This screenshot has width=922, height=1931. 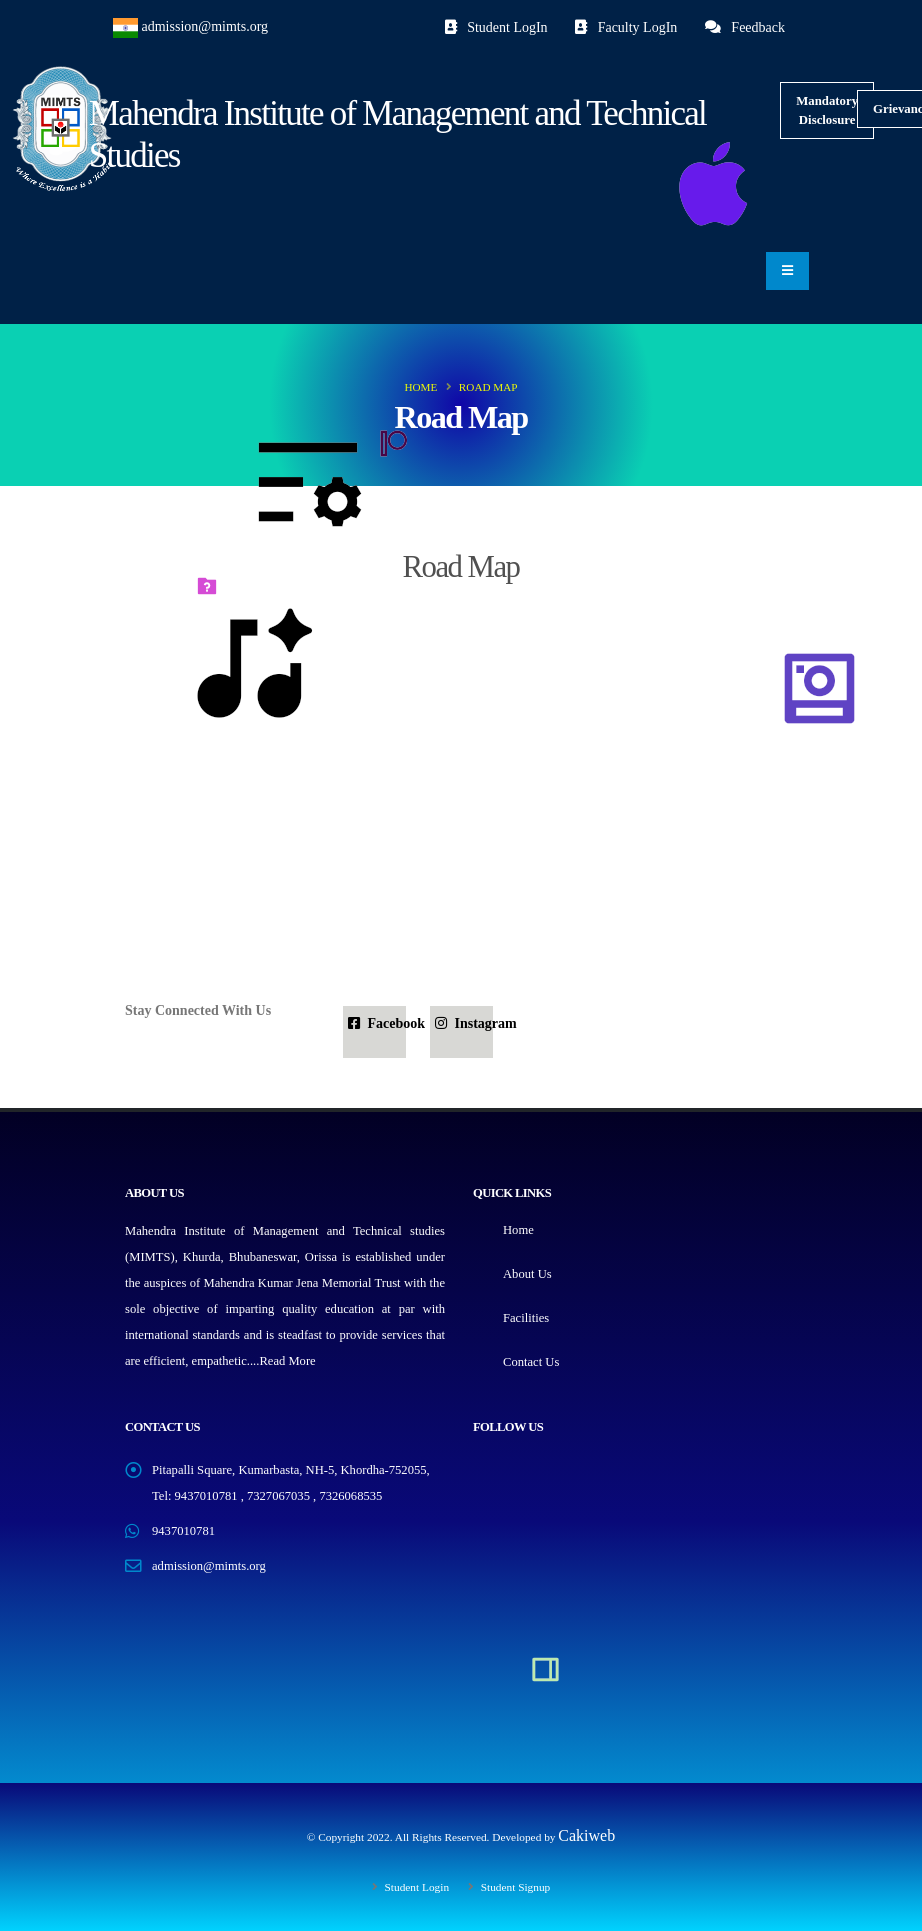 What do you see at coordinates (393, 443) in the screenshot?
I see `link to Patreon profile` at bounding box center [393, 443].